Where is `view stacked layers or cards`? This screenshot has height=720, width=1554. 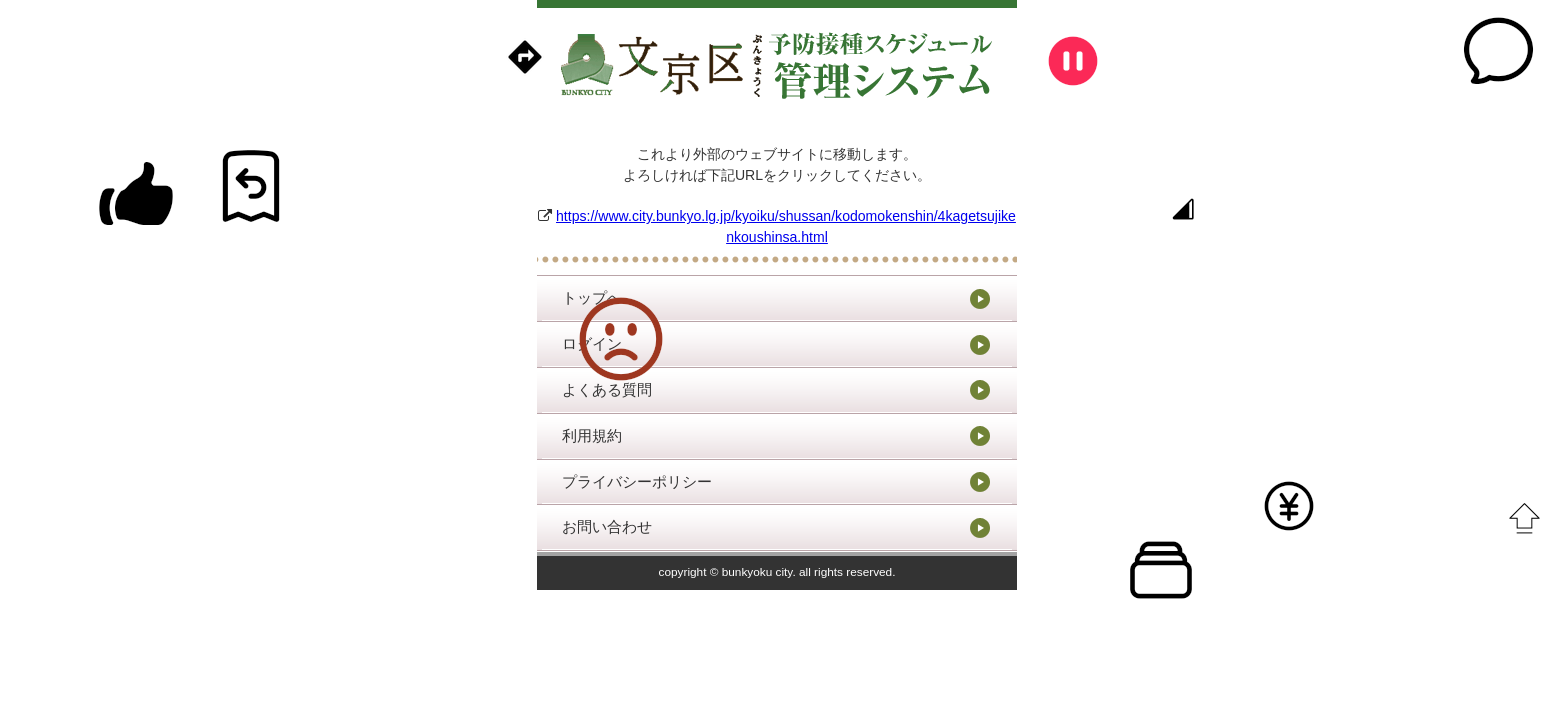
view stacked layers or cards is located at coordinates (1161, 570).